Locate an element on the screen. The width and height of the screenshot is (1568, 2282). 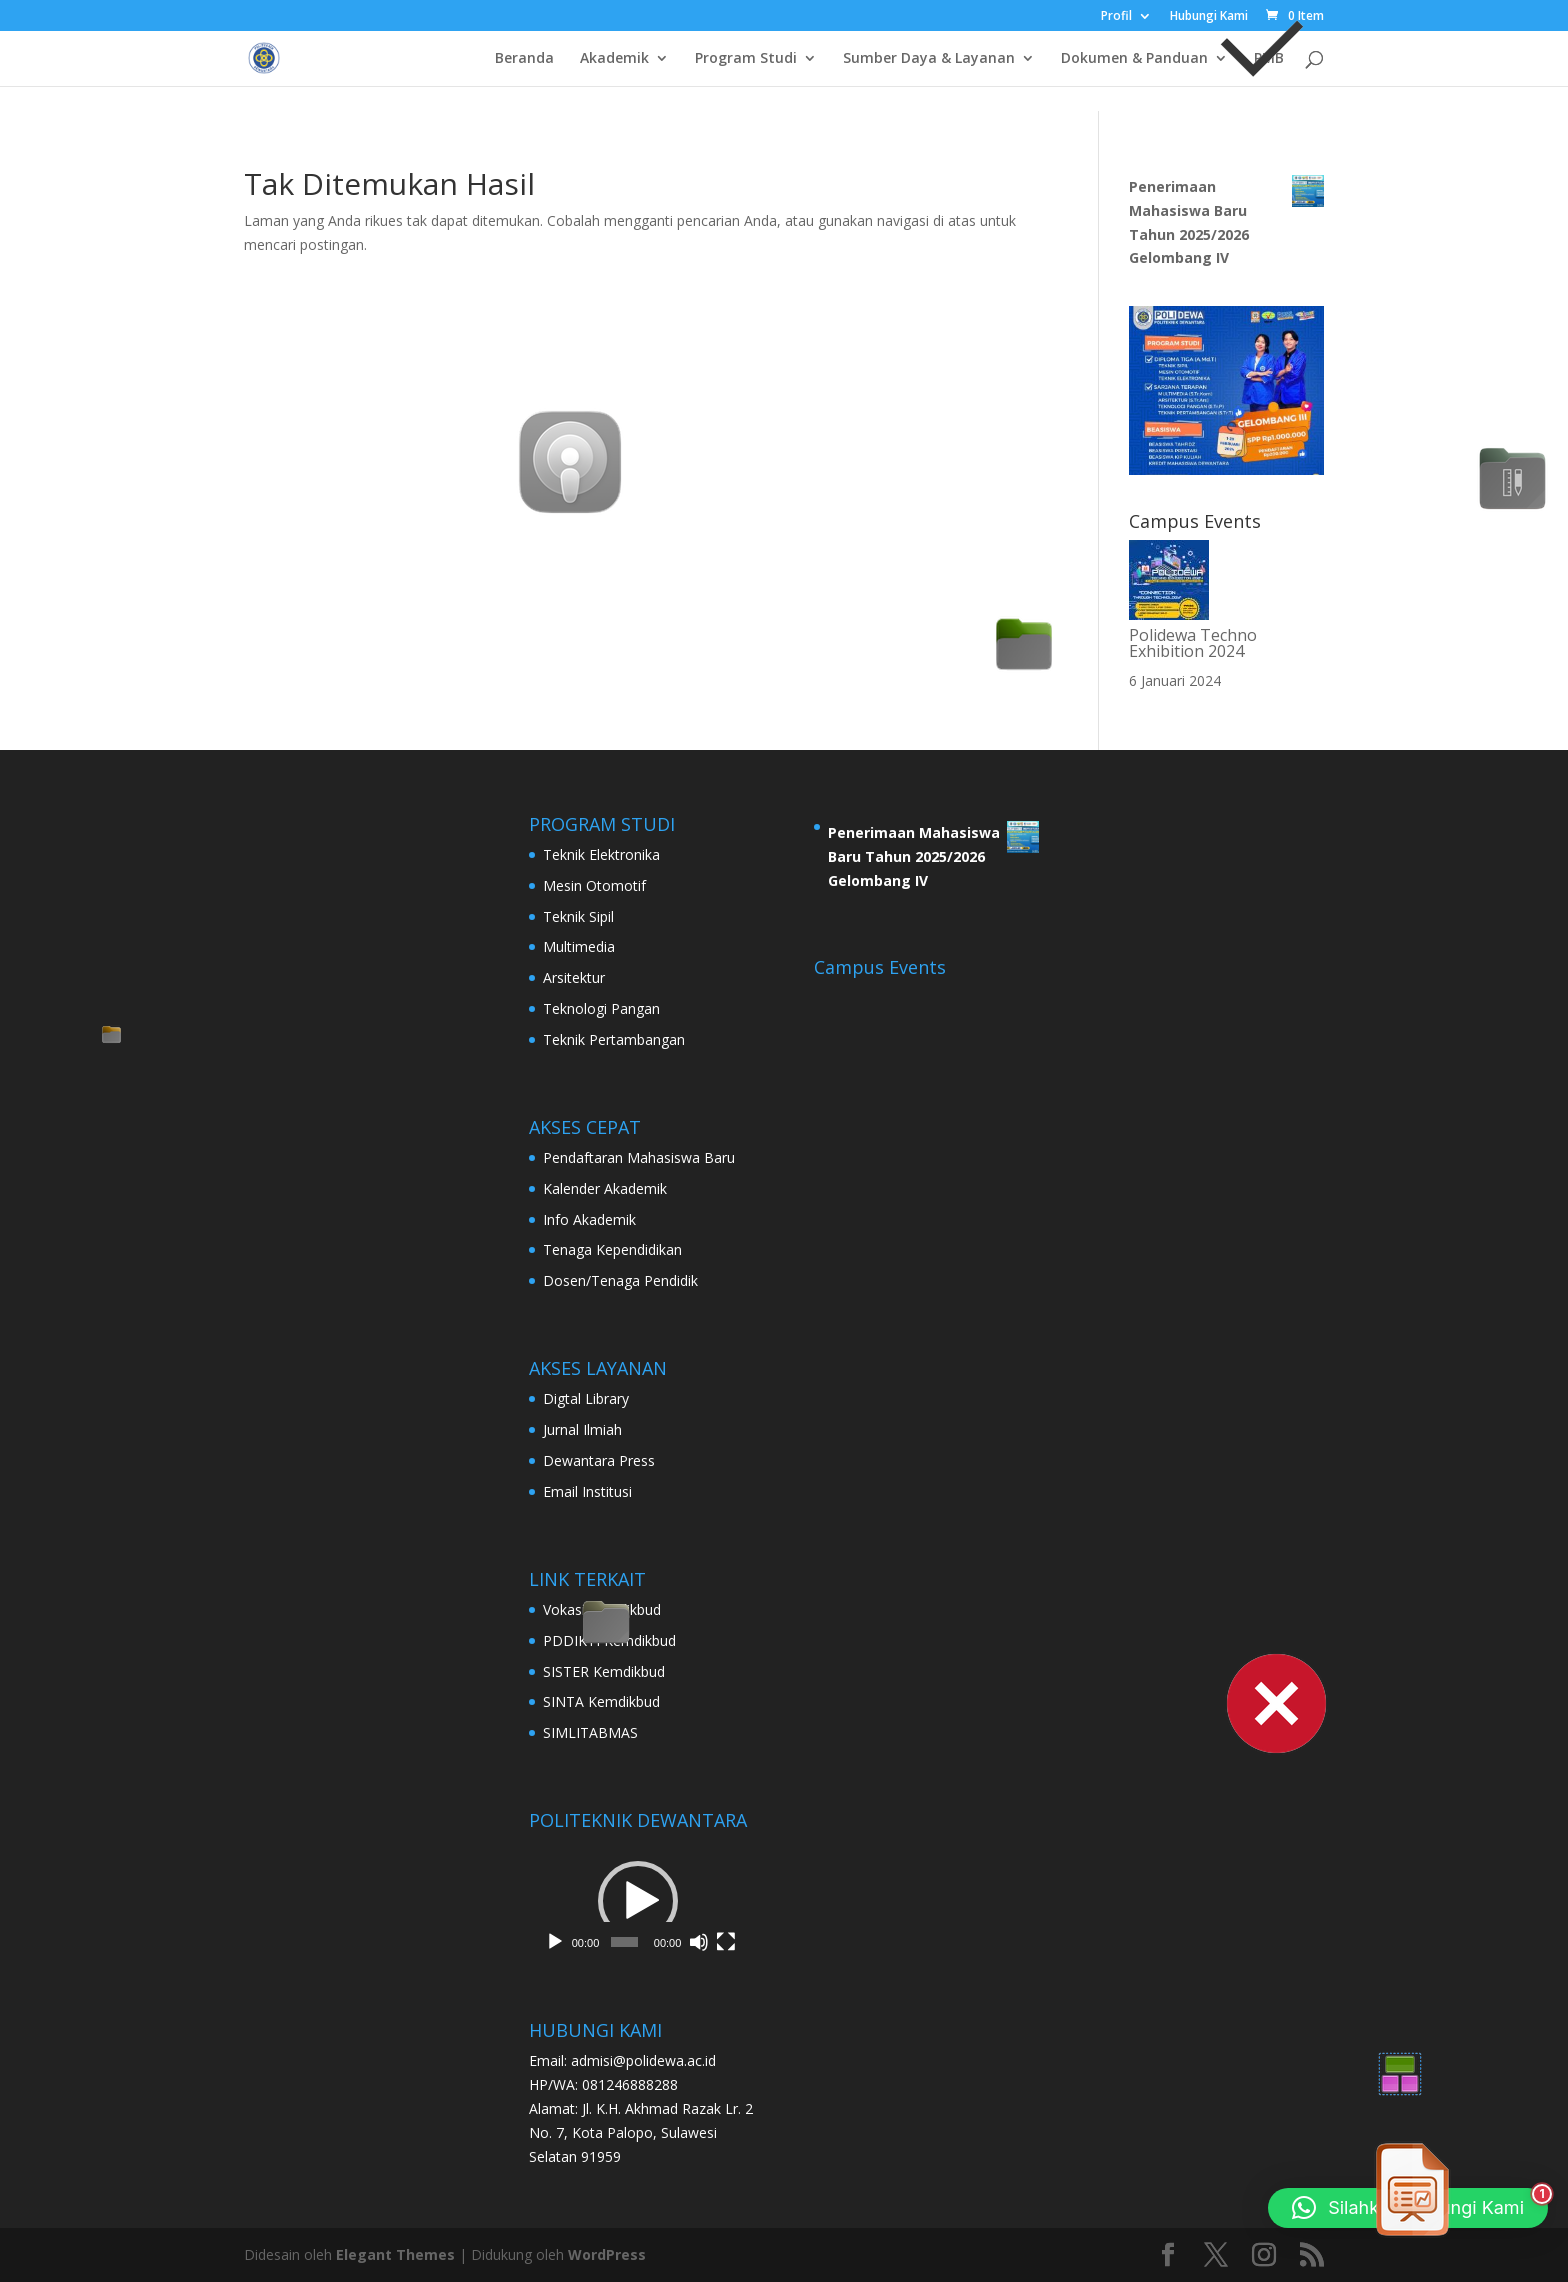
access folder containing document templates is located at coordinates (1512, 478).